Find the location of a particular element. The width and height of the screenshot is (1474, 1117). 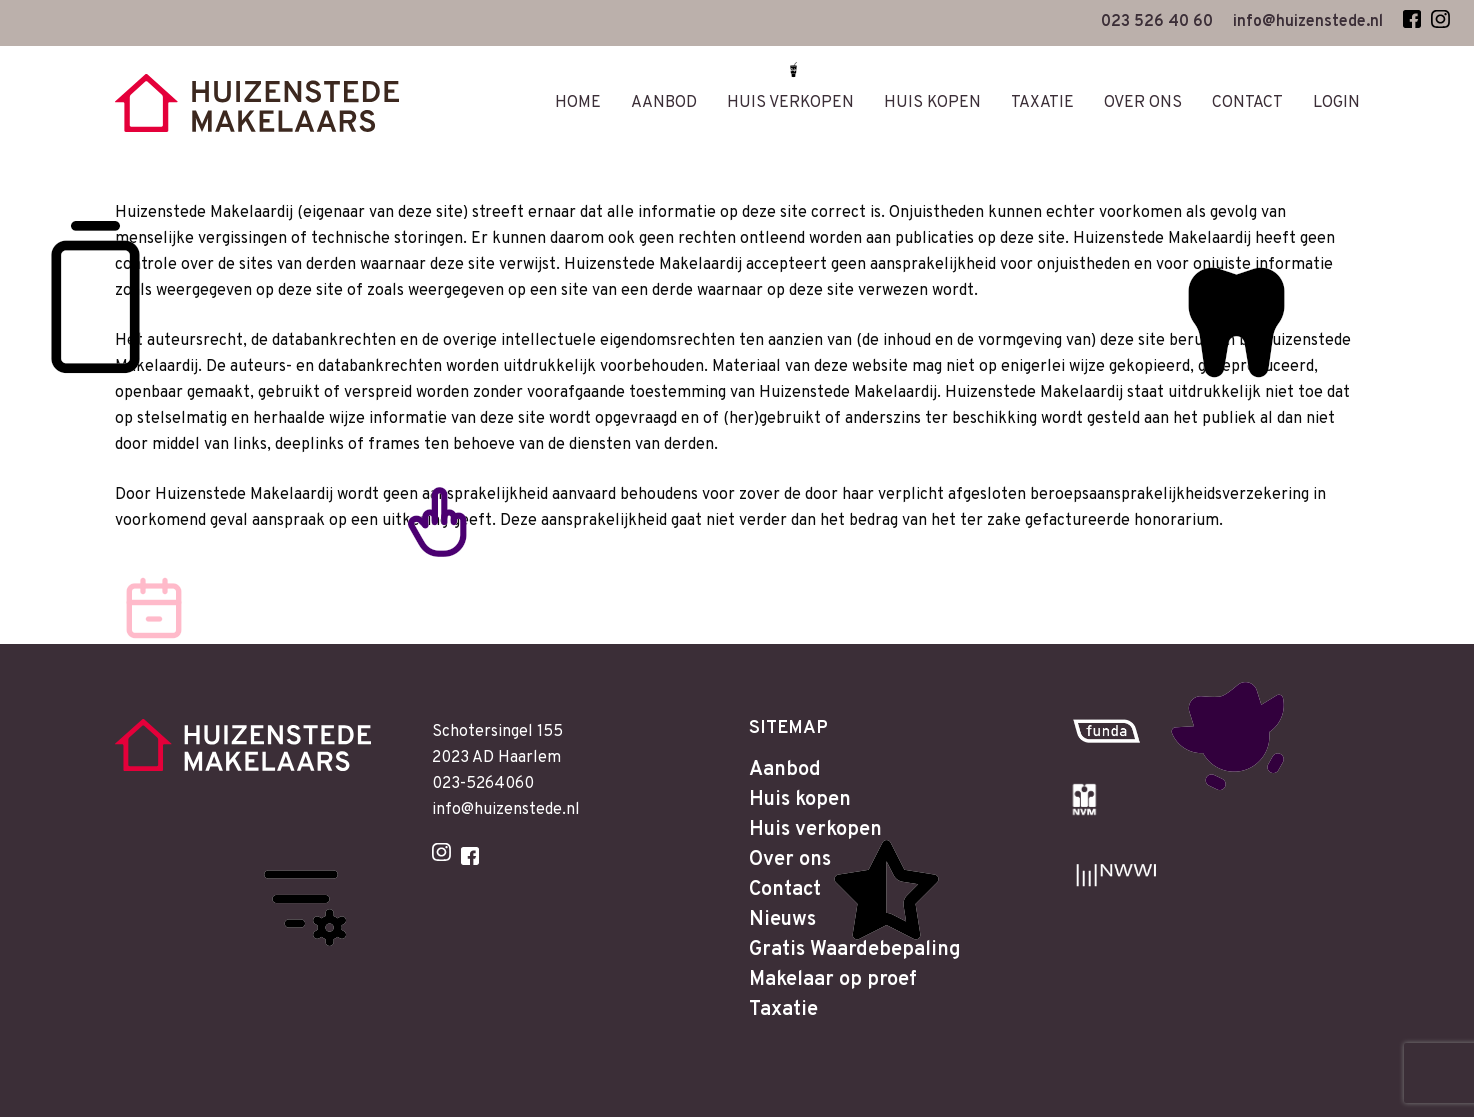

indicates empty or depleted battery is located at coordinates (95, 299).